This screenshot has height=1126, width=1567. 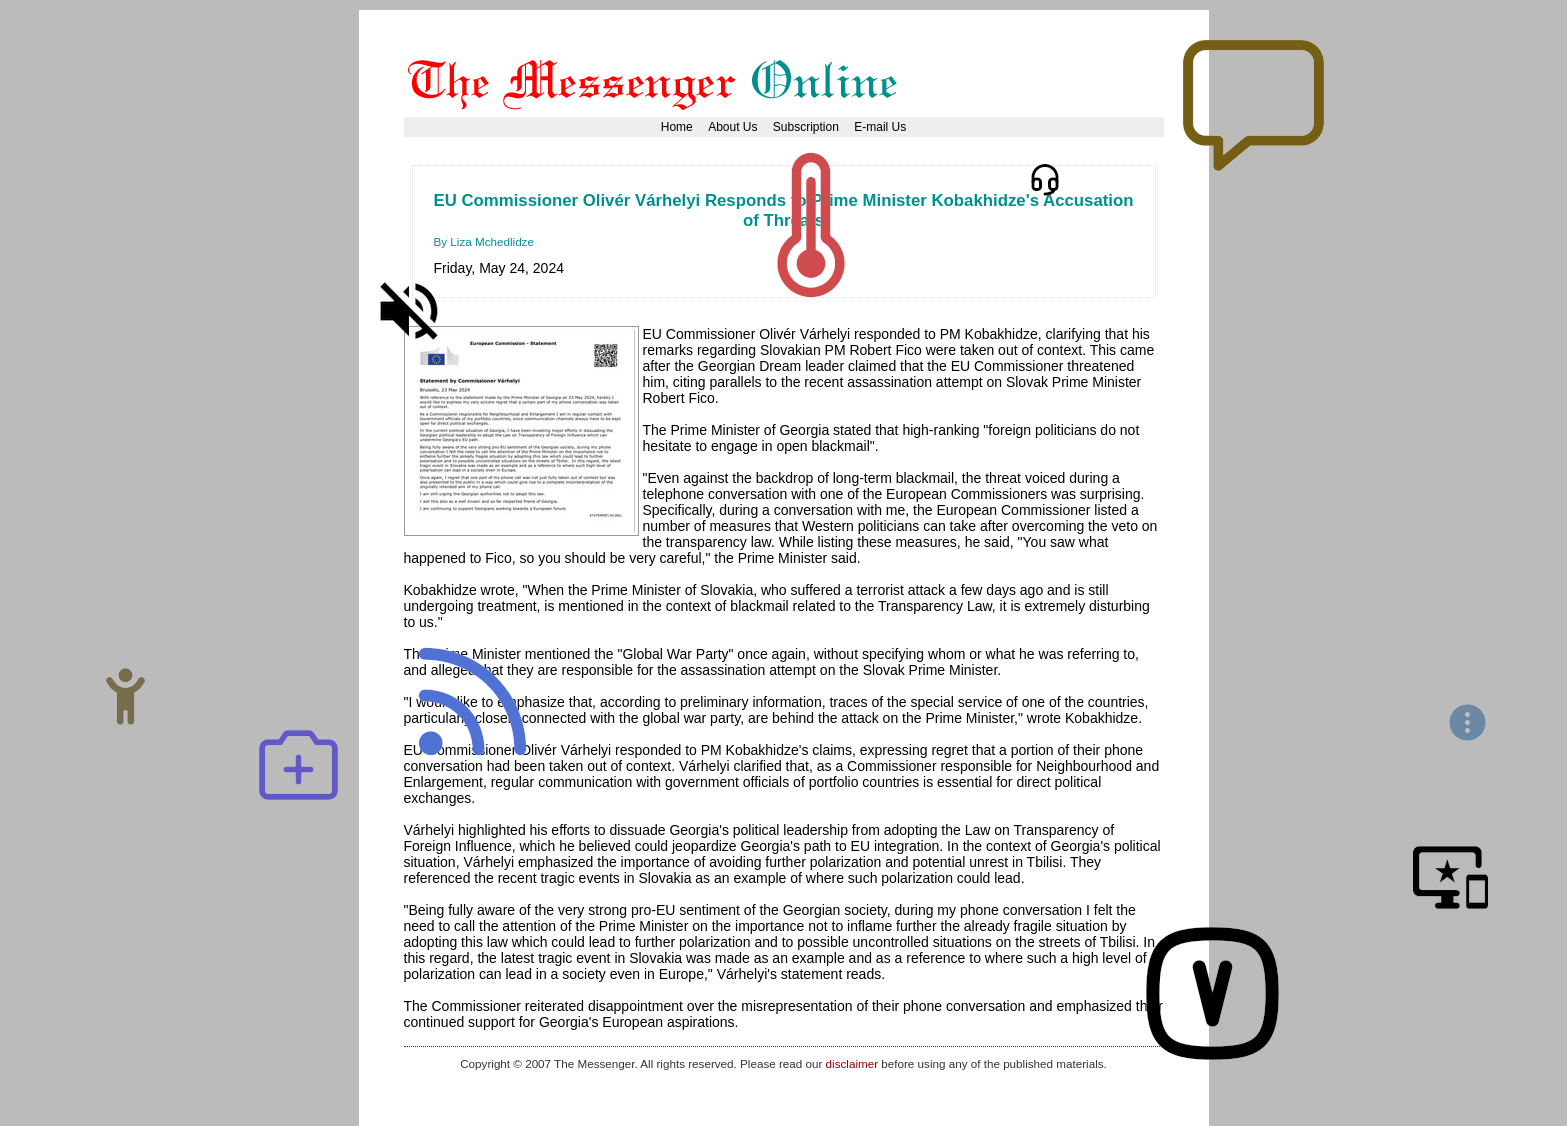 I want to click on view important or starred devices, so click(x=1450, y=877).